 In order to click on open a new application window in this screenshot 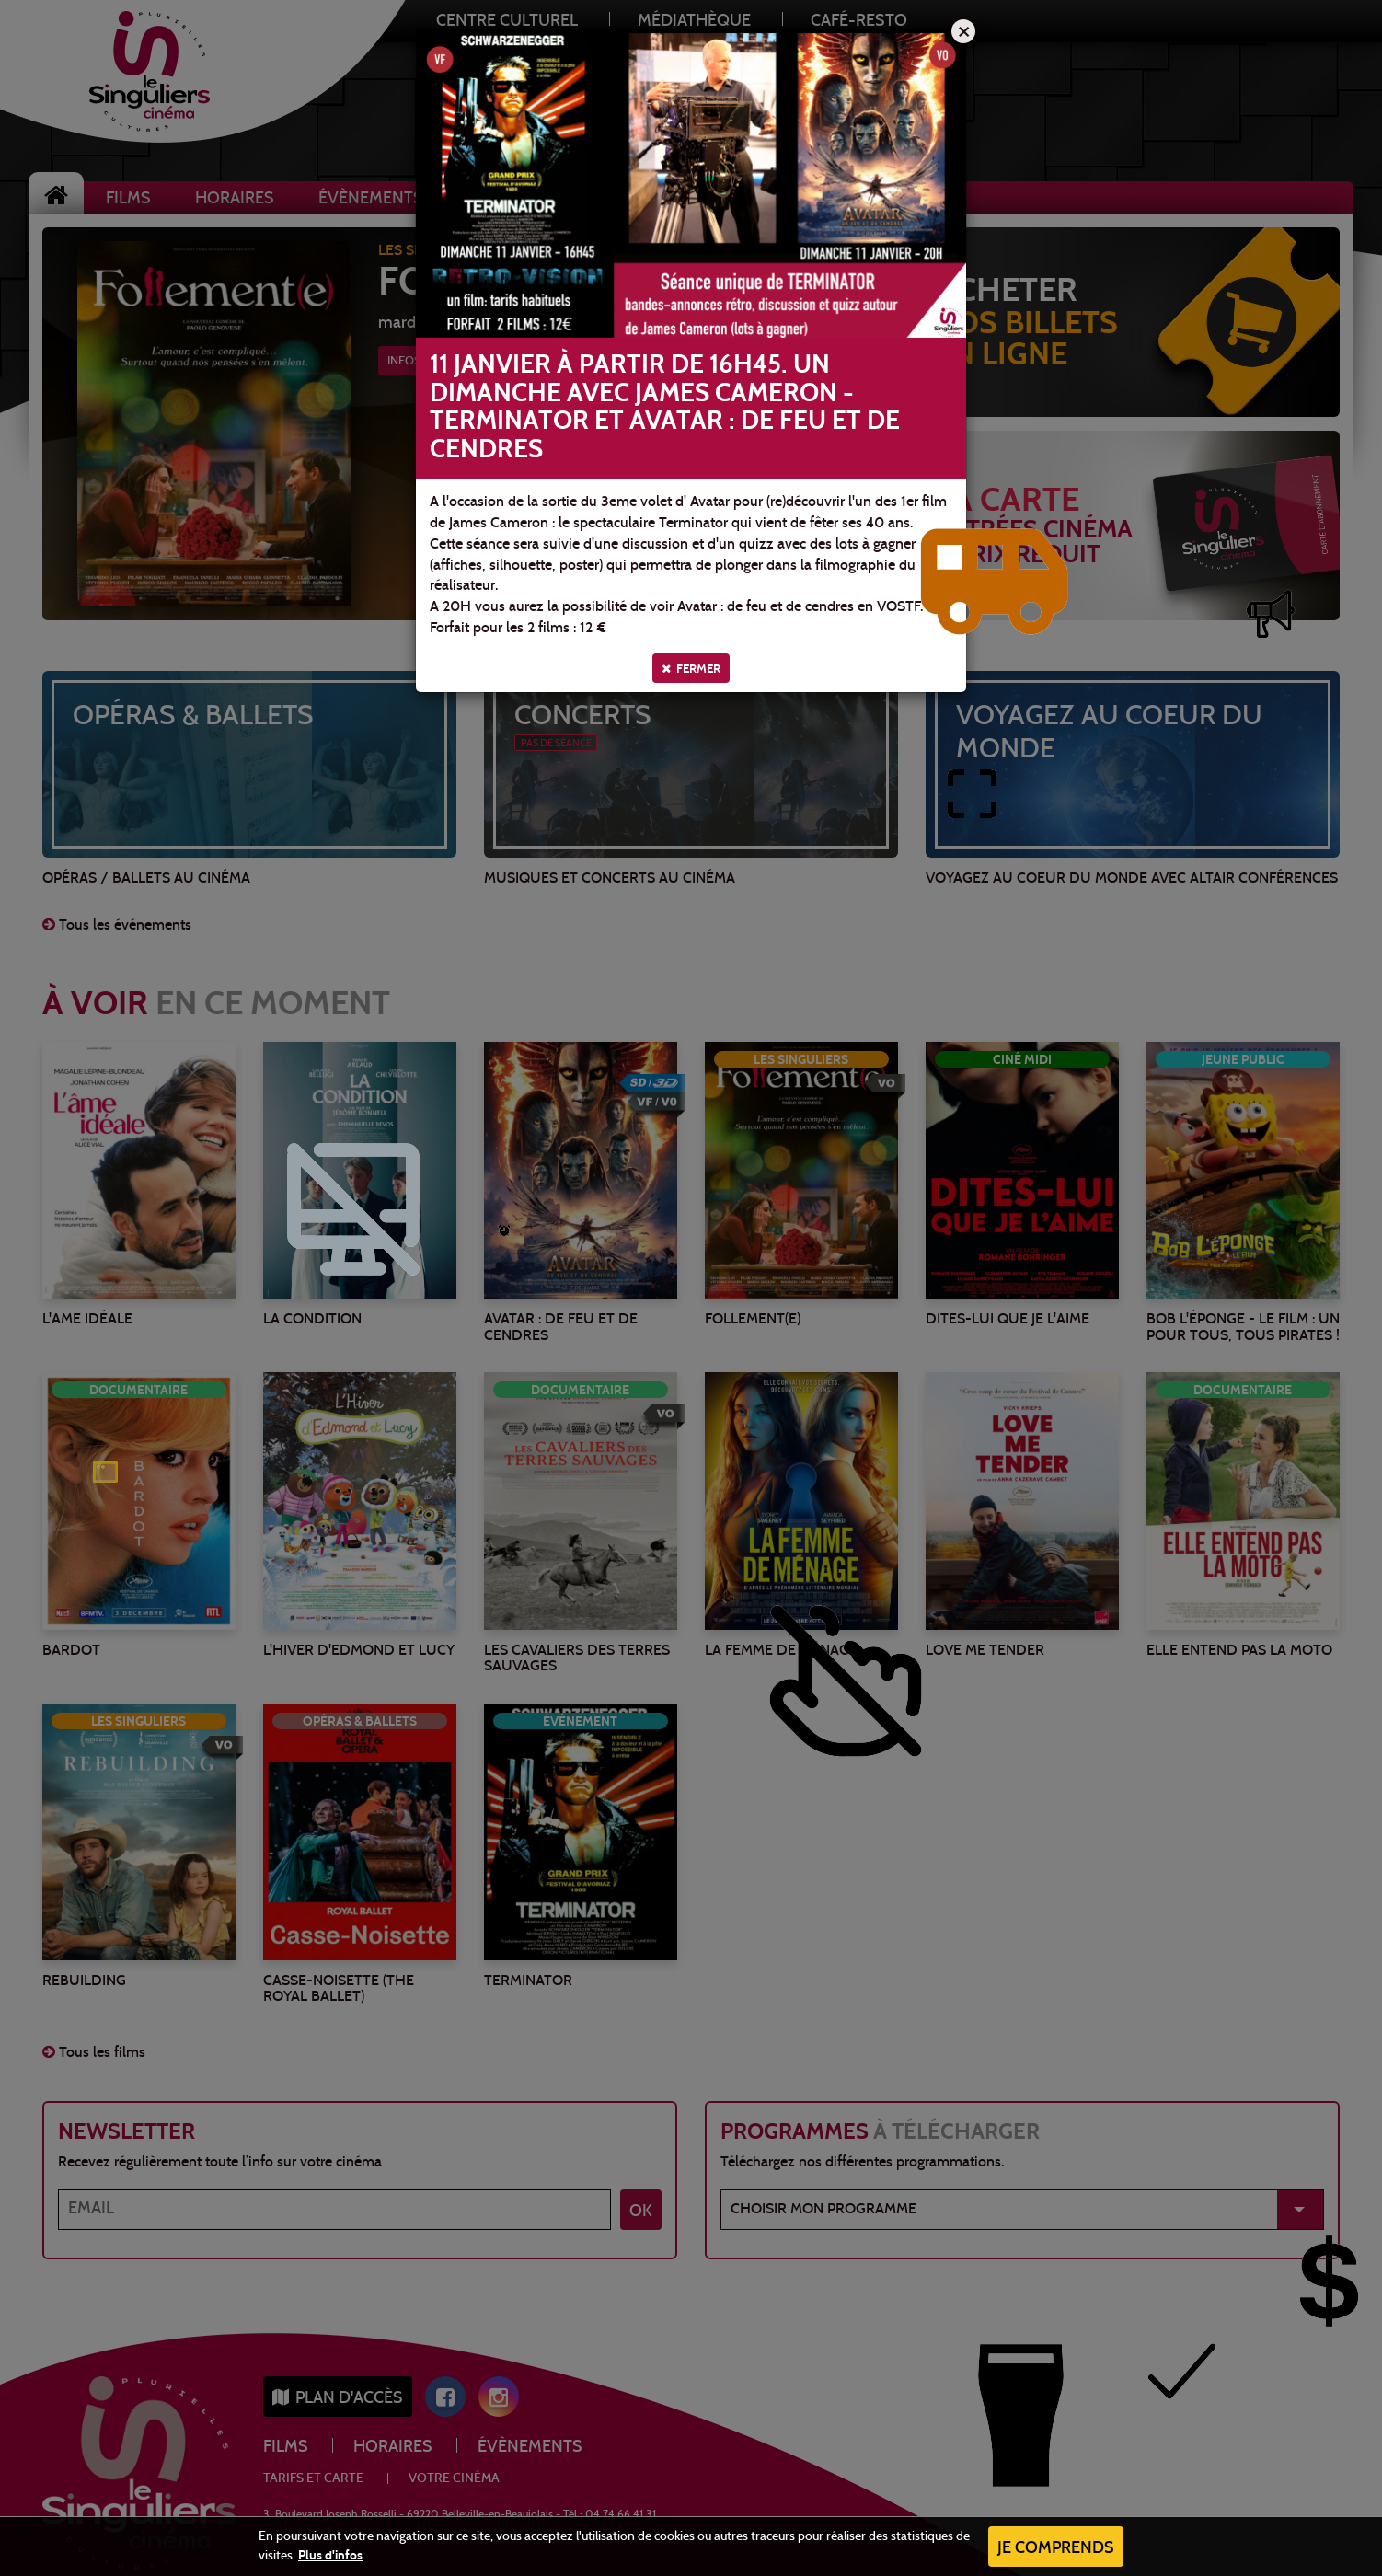, I will do `click(105, 1472)`.